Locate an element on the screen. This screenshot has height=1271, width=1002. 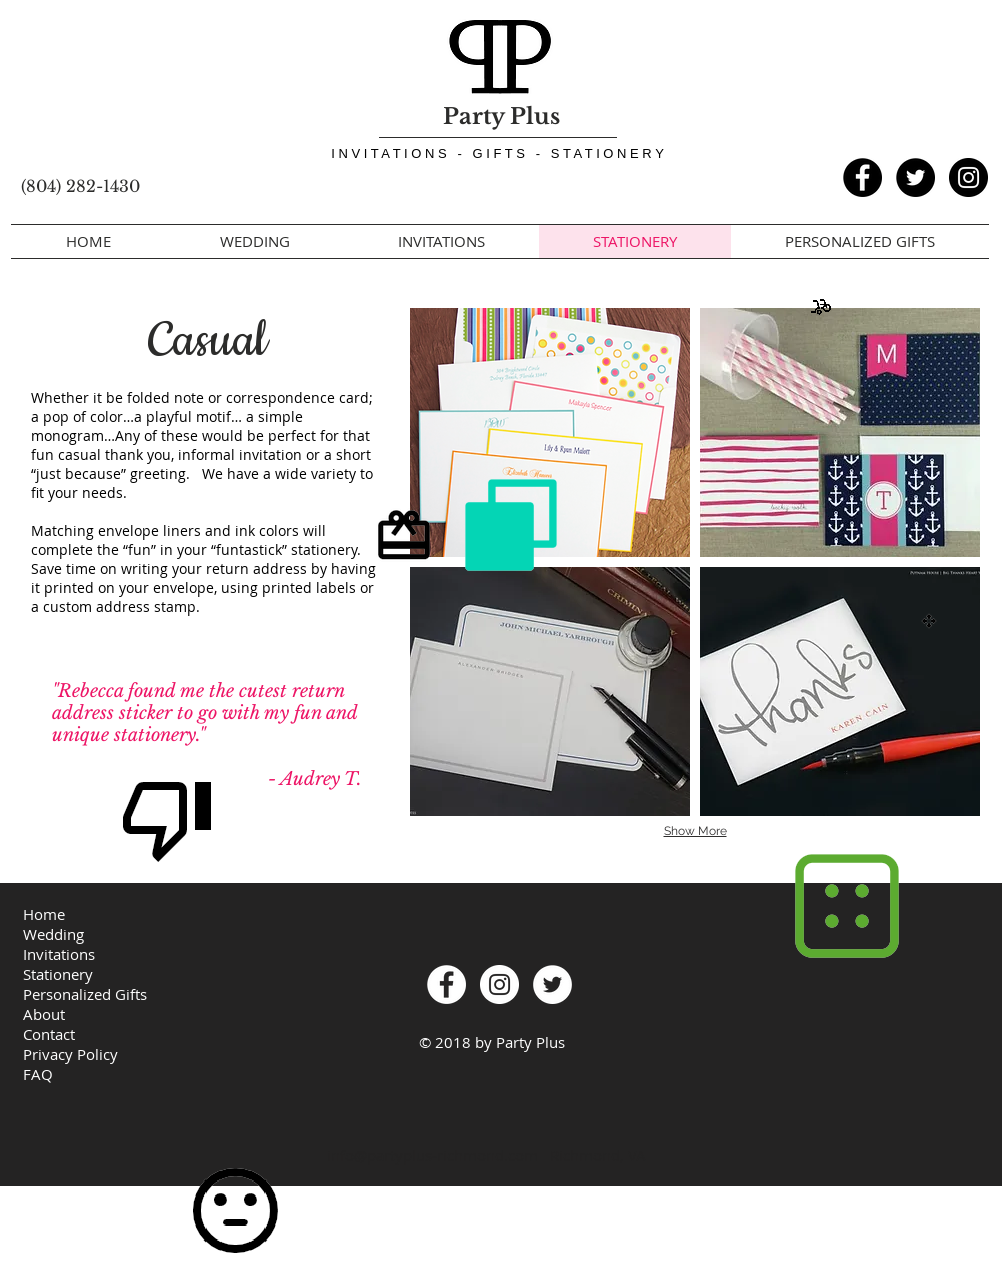
roll or randomize with a value of four is located at coordinates (847, 906).